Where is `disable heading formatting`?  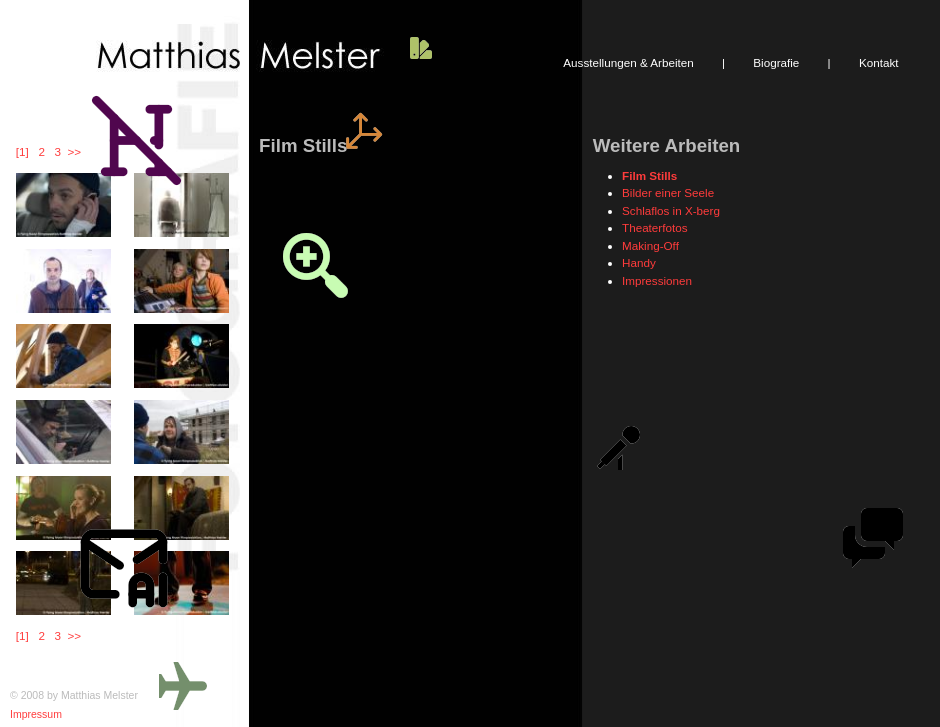 disable heading formatting is located at coordinates (136, 140).